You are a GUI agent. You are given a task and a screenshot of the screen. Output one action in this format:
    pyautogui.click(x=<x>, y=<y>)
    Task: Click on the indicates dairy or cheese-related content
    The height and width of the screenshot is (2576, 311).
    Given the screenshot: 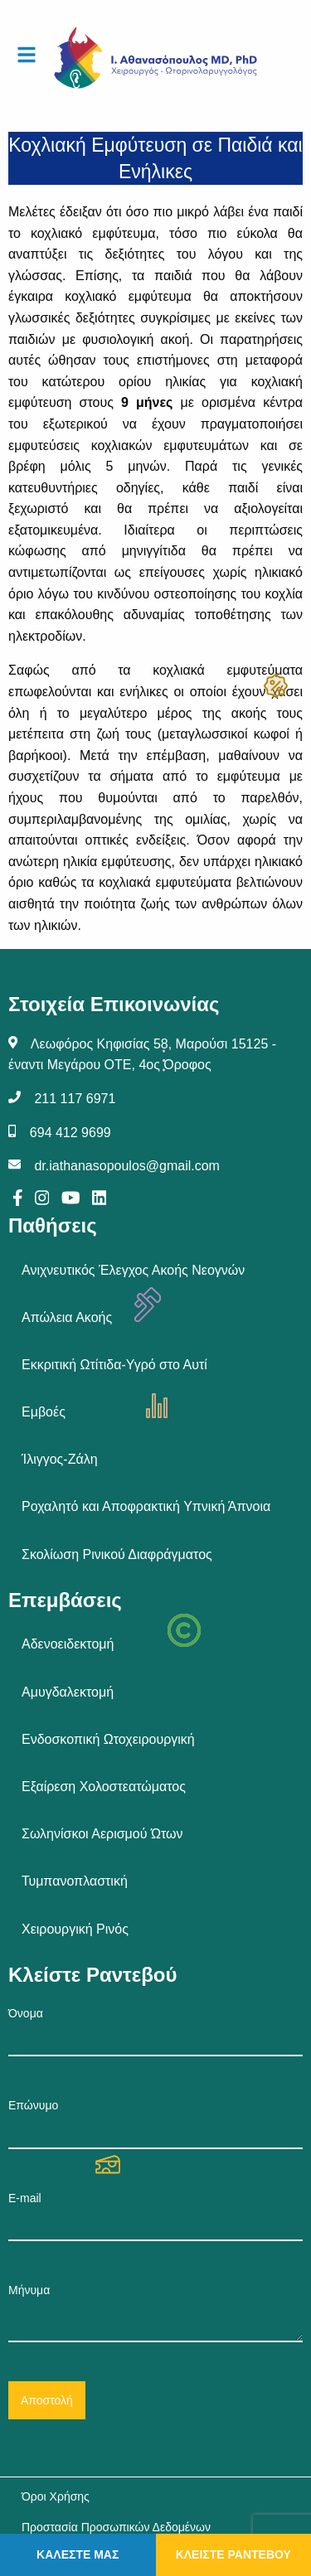 What is the action you would take?
    pyautogui.click(x=108, y=2166)
    